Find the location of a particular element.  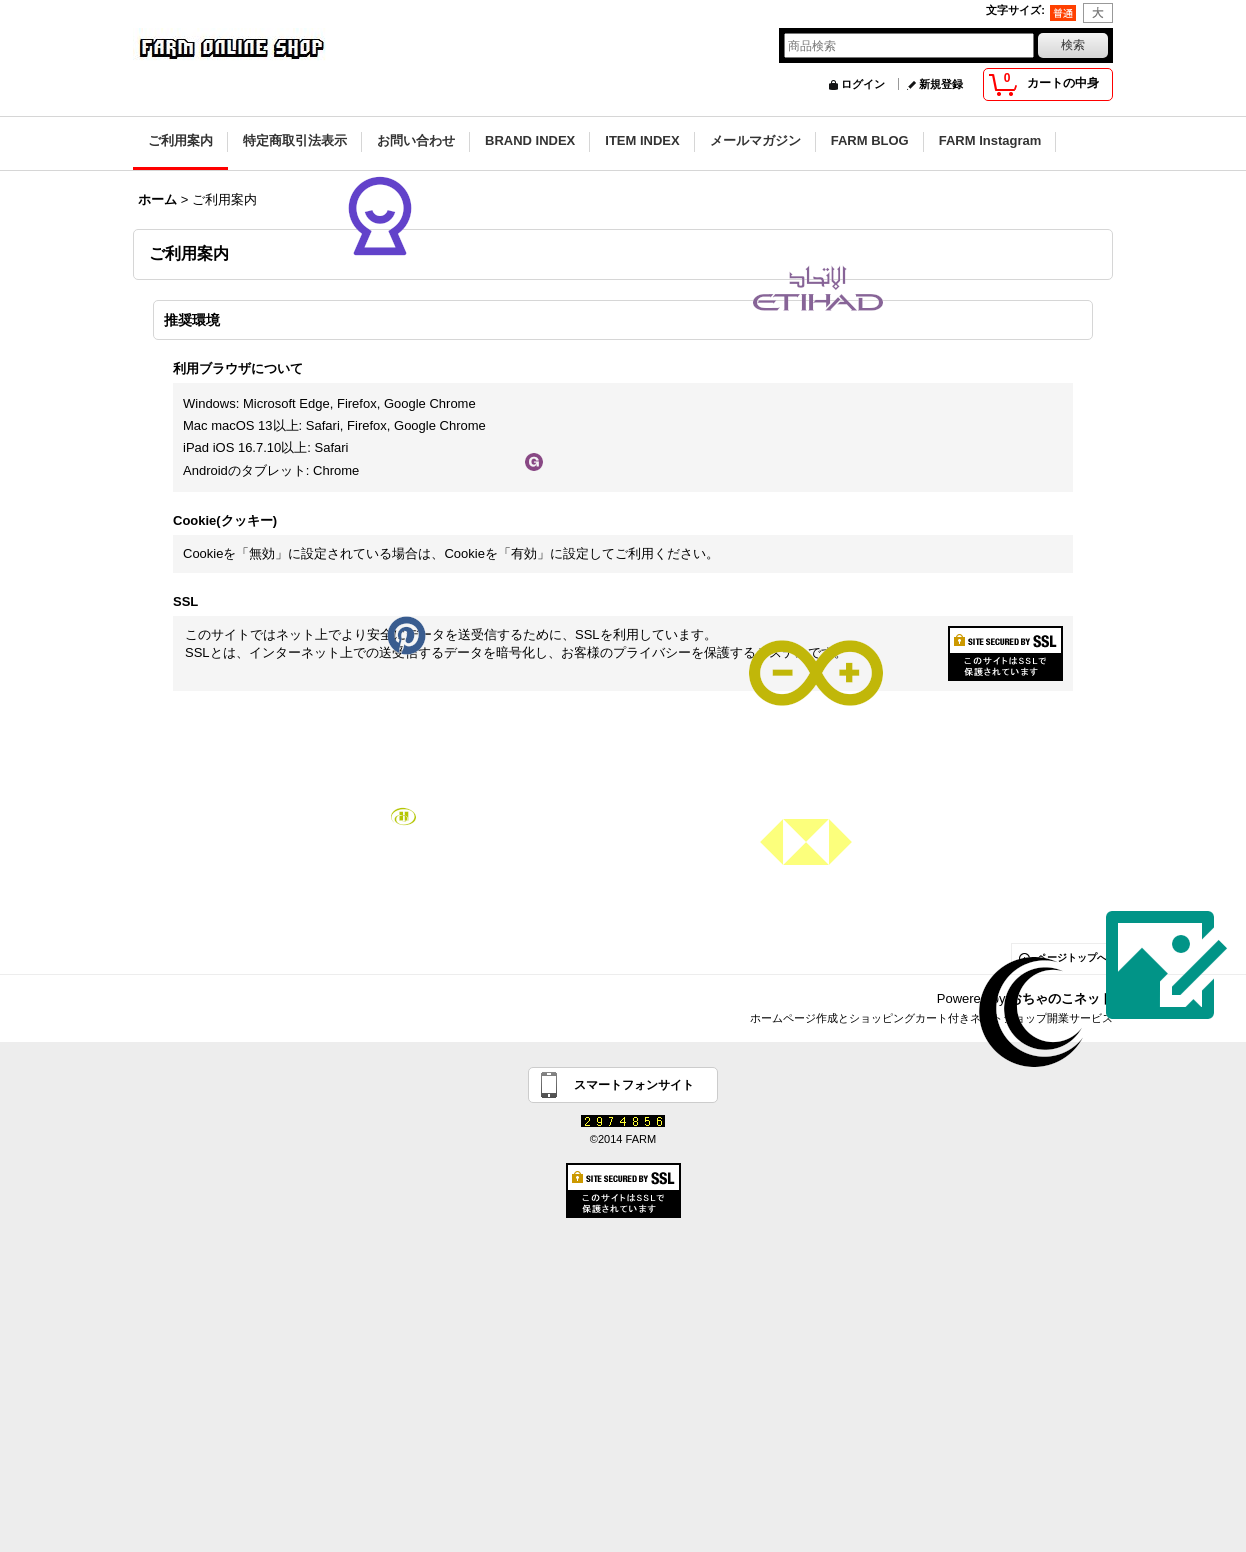

view user profile is located at coordinates (380, 216).